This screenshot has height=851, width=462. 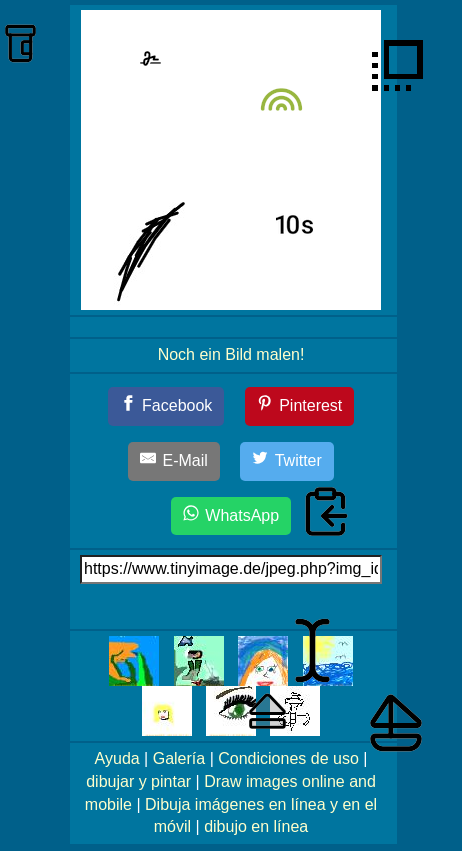 I want to click on eject media or disc, so click(x=267, y=713).